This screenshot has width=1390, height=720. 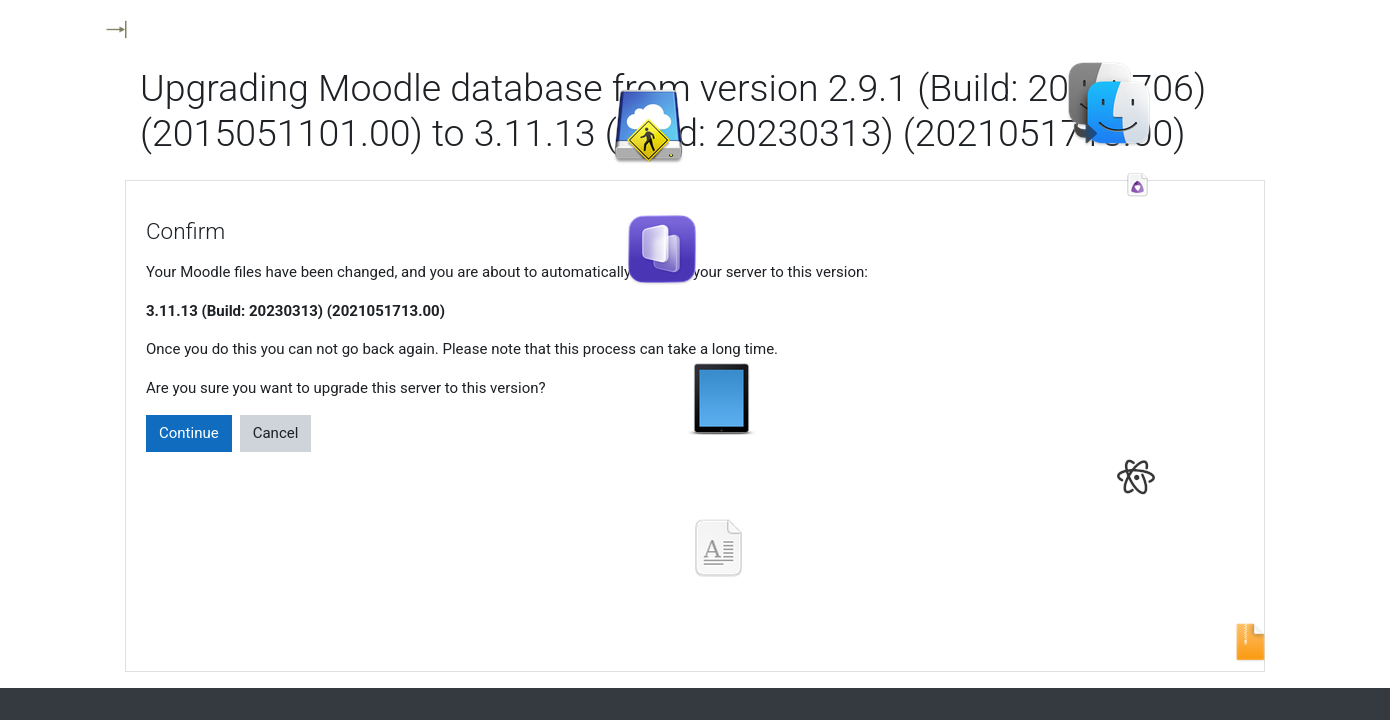 What do you see at coordinates (1109, 103) in the screenshot?
I see `launch macos setup assistant` at bounding box center [1109, 103].